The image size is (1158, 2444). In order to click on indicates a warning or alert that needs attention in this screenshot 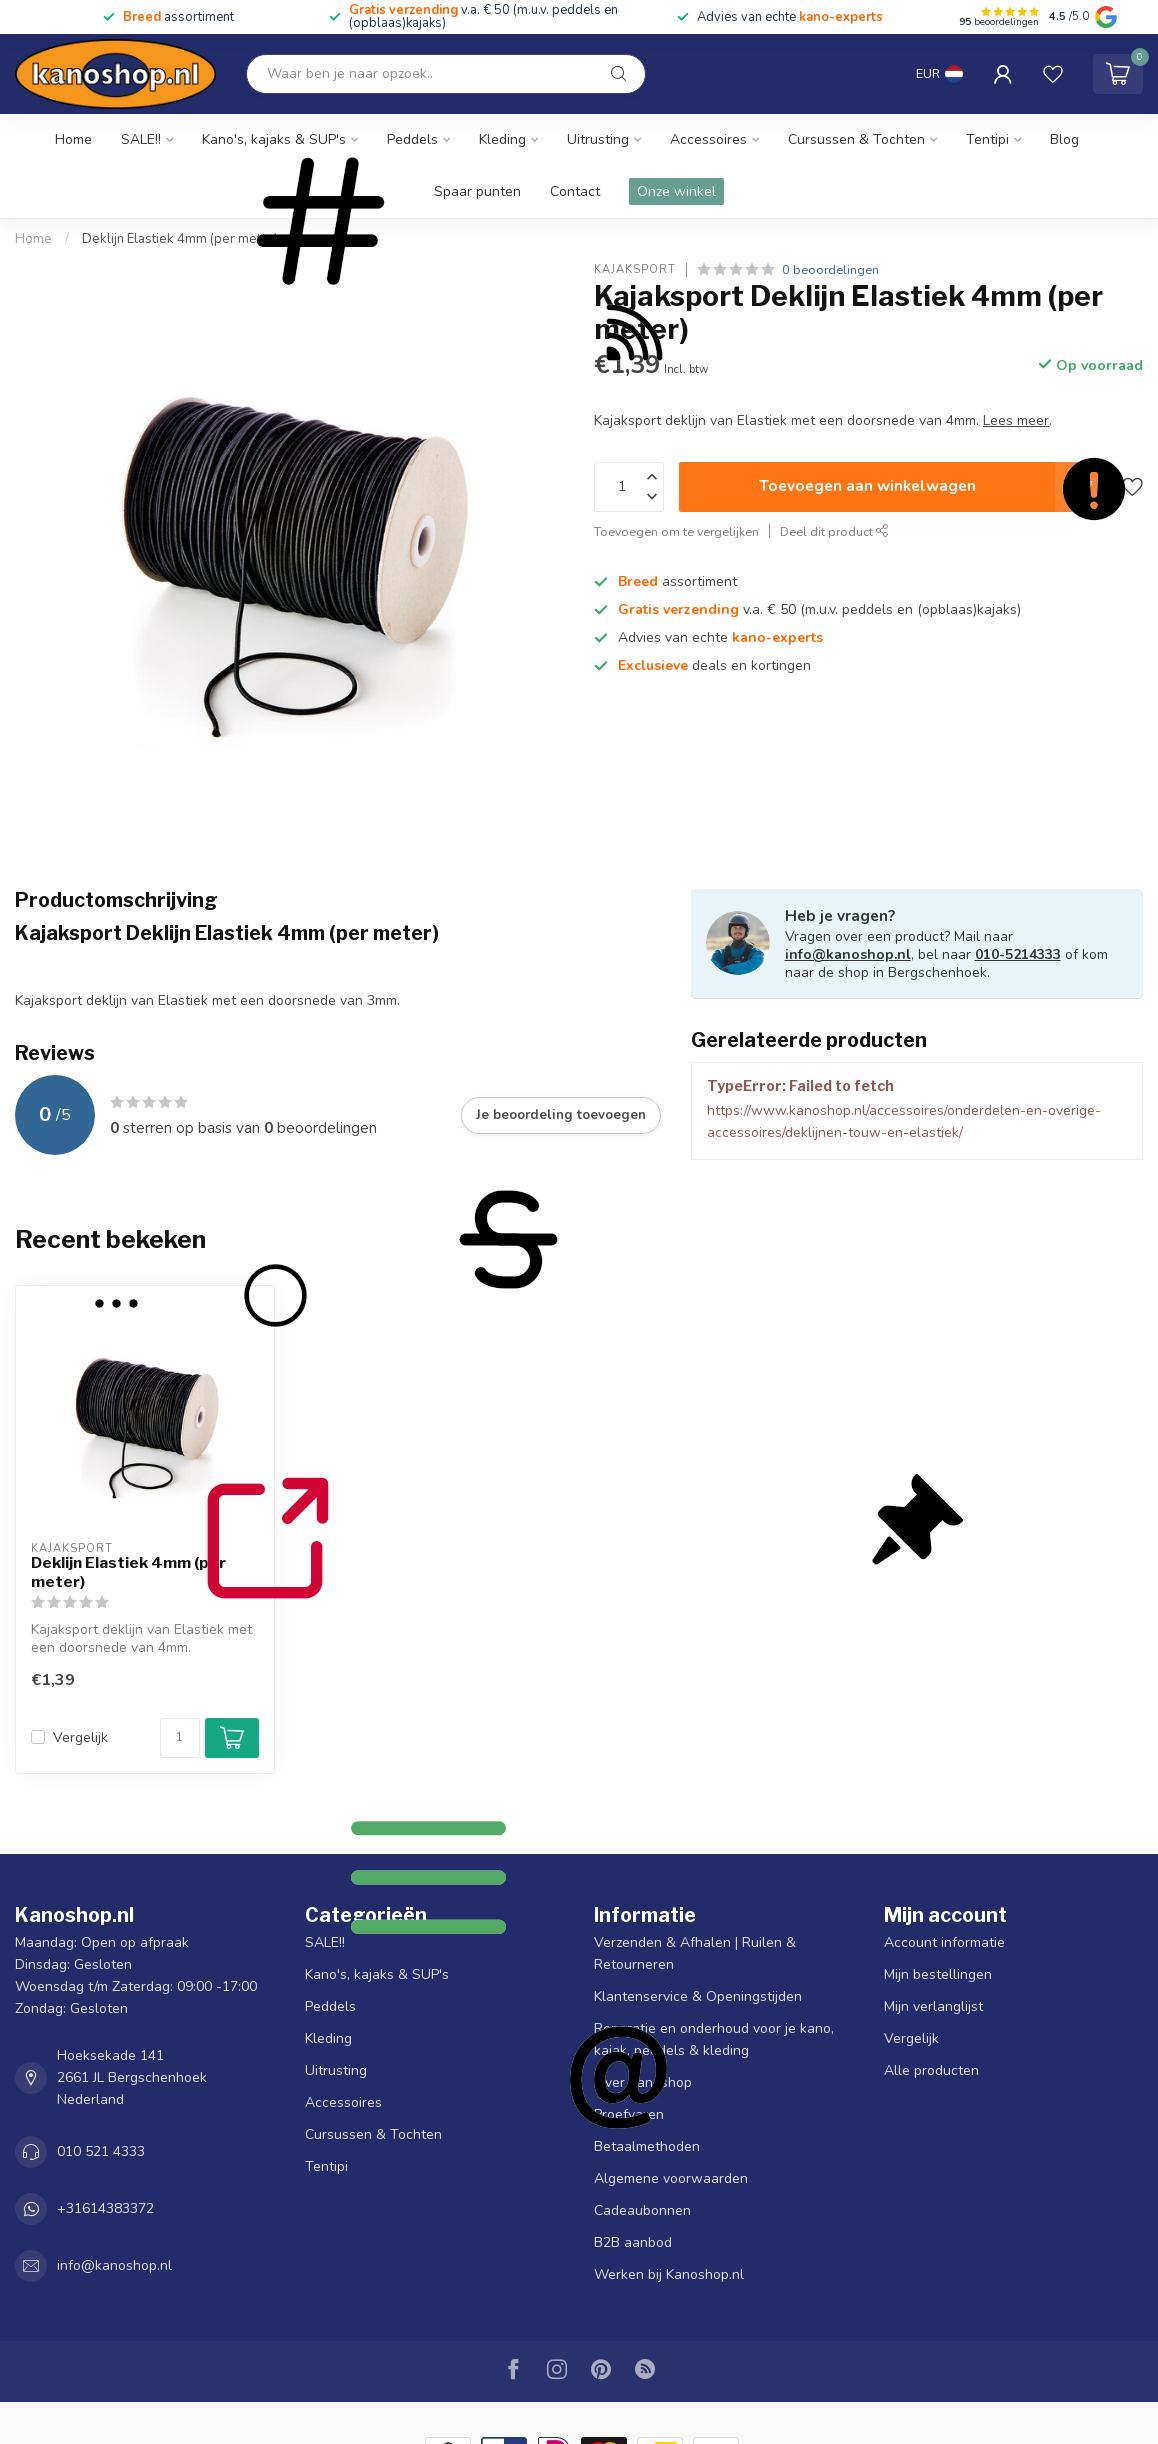, I will do `click(1094, 489)`.